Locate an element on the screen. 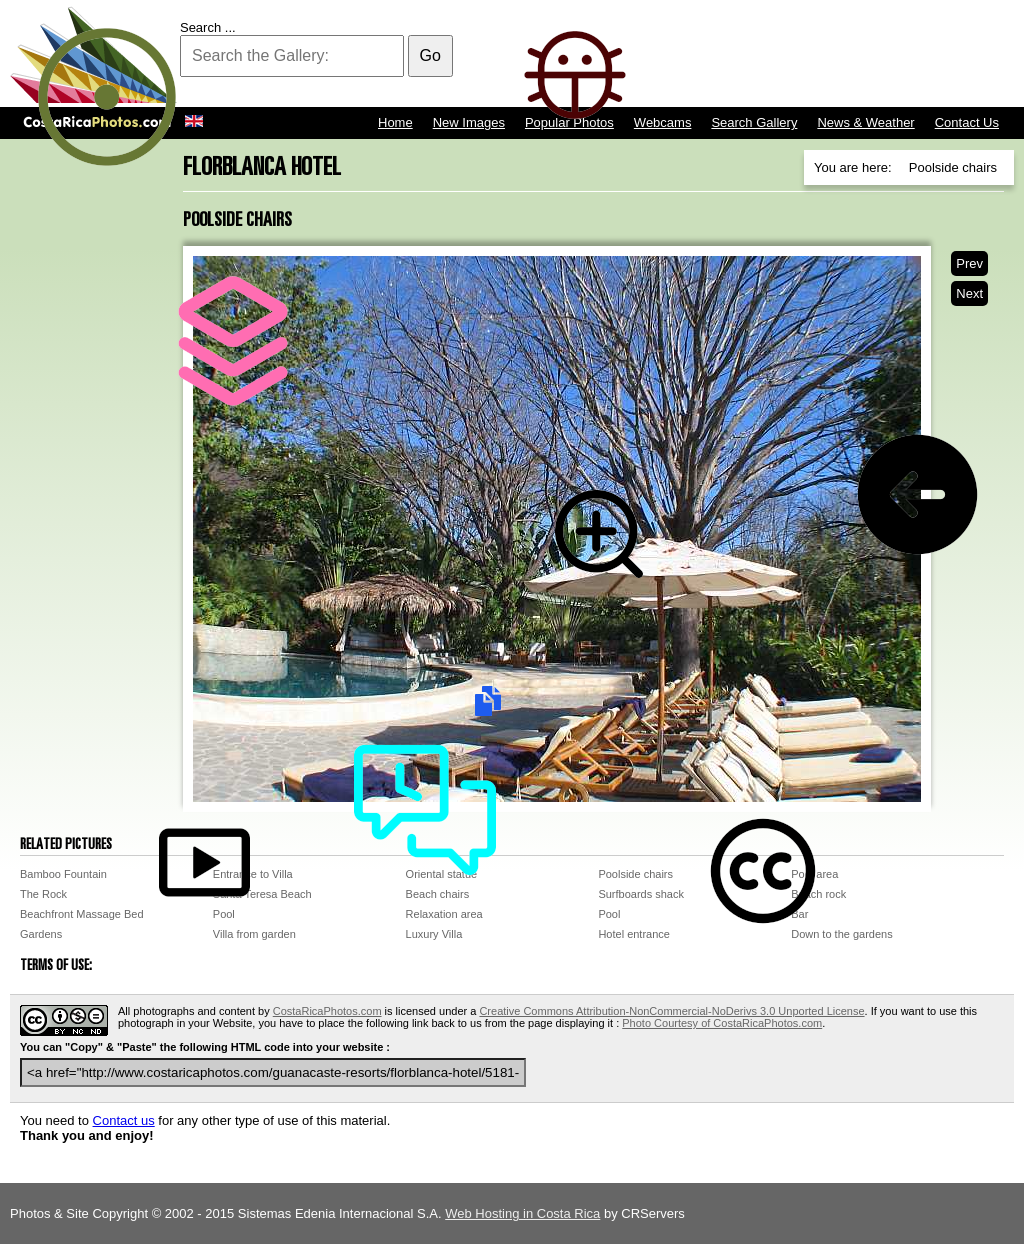 This screenshot has height=1244, width=1024. zoom in on content is located at coordinates (599, 534).